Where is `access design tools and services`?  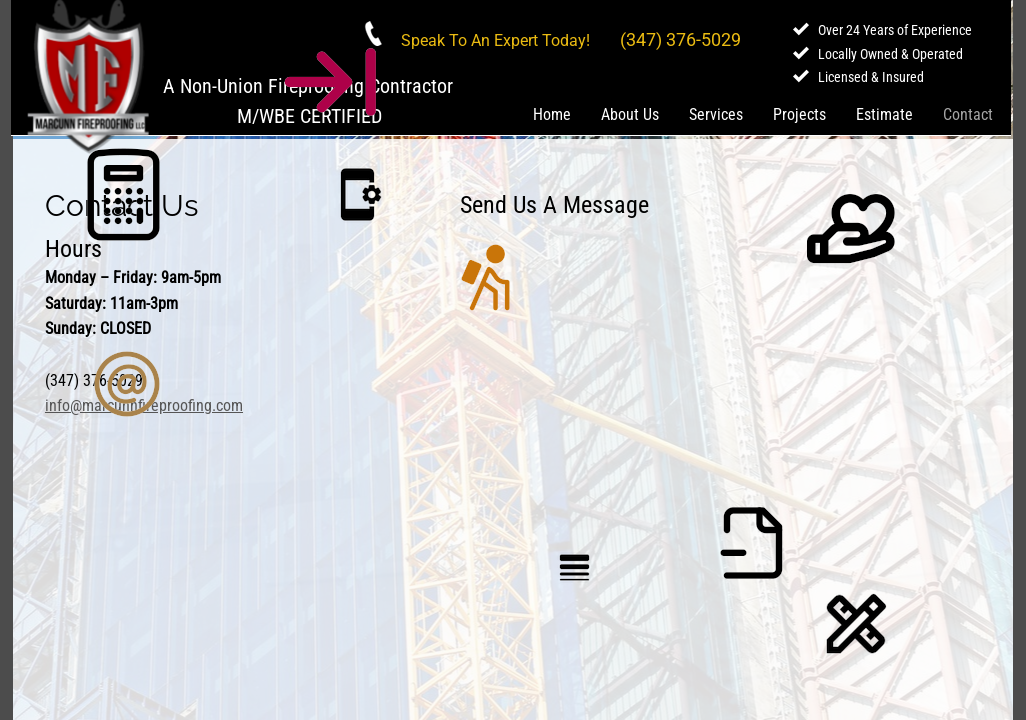
access design tools and services is located at coordinates (856, 624).